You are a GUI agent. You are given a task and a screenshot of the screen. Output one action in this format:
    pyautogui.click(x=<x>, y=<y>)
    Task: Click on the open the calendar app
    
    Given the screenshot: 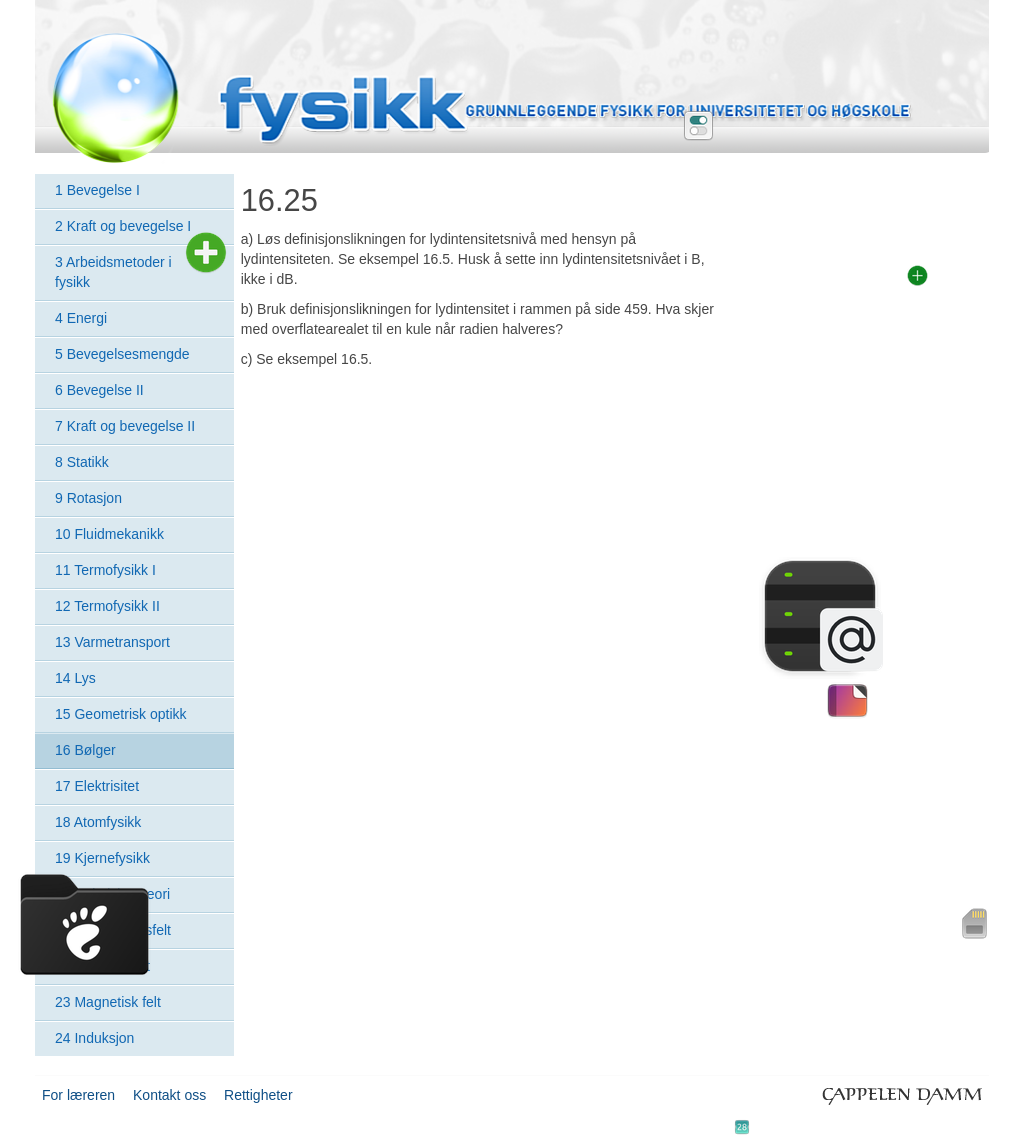 What is the action you would take?
    pyautogui.click(x=742, y=1127)
    